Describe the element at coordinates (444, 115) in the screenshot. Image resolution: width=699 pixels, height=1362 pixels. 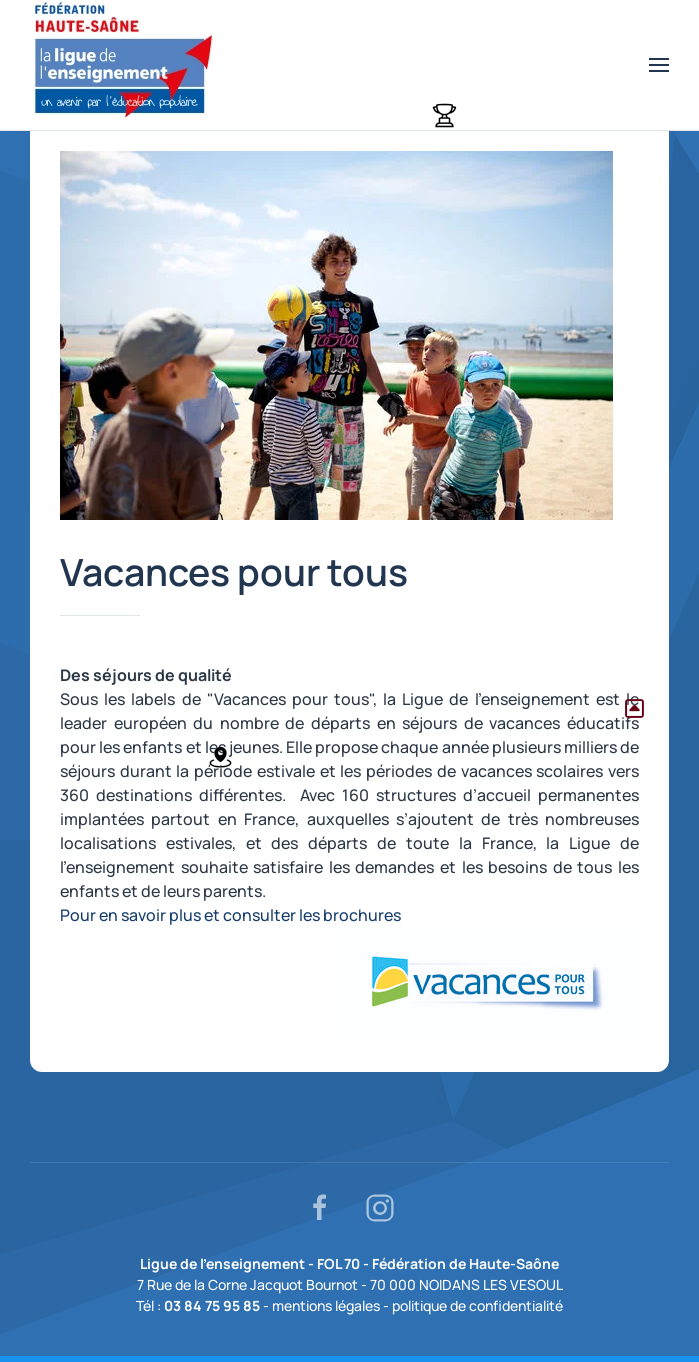
I see `view achievements or awards` at that location.